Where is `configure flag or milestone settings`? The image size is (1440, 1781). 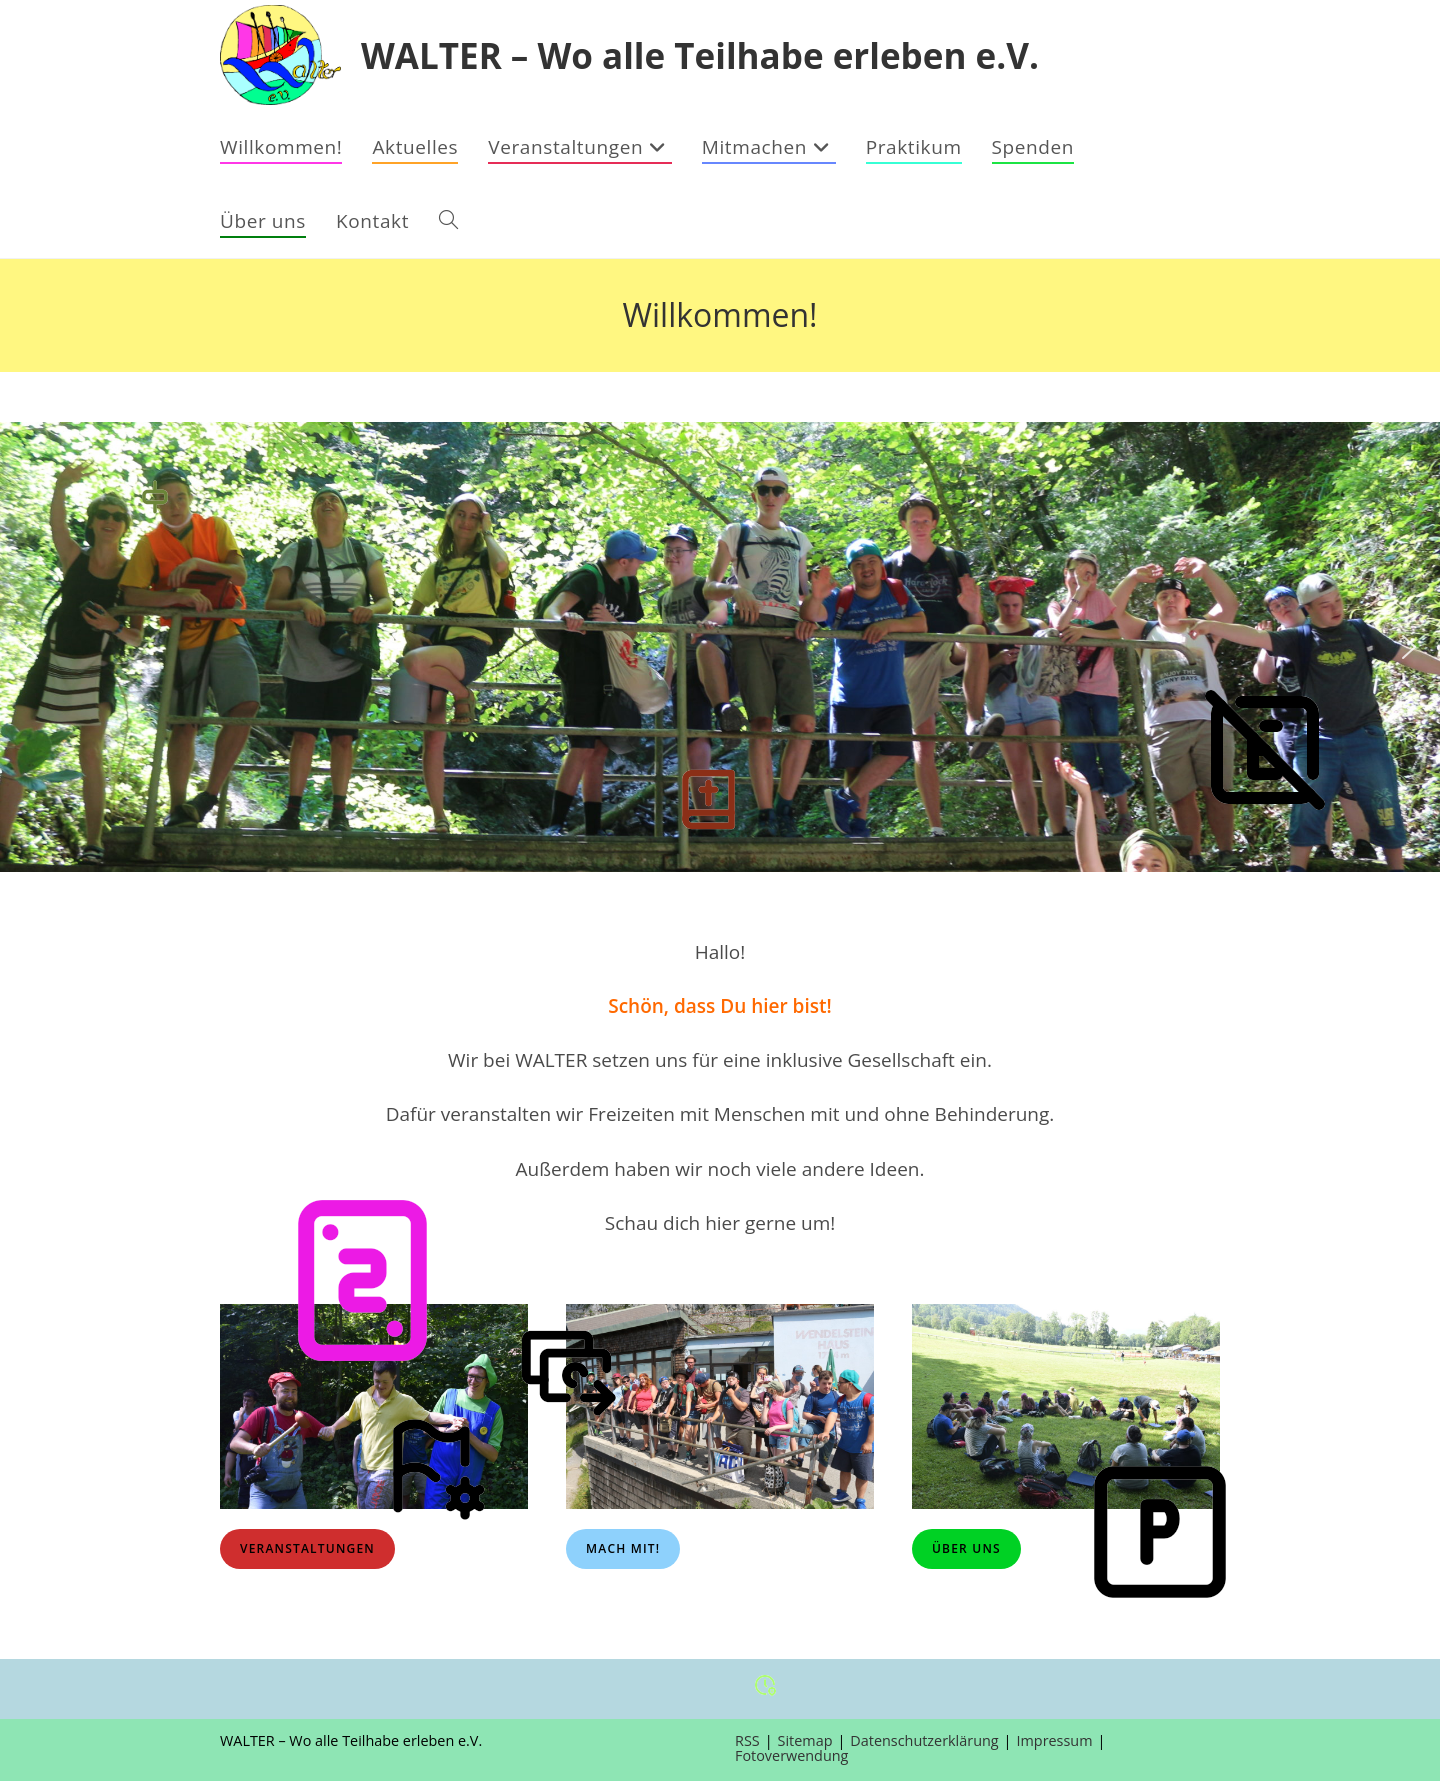 configure flag or milestone settings is located at coordinates (431, 1464).